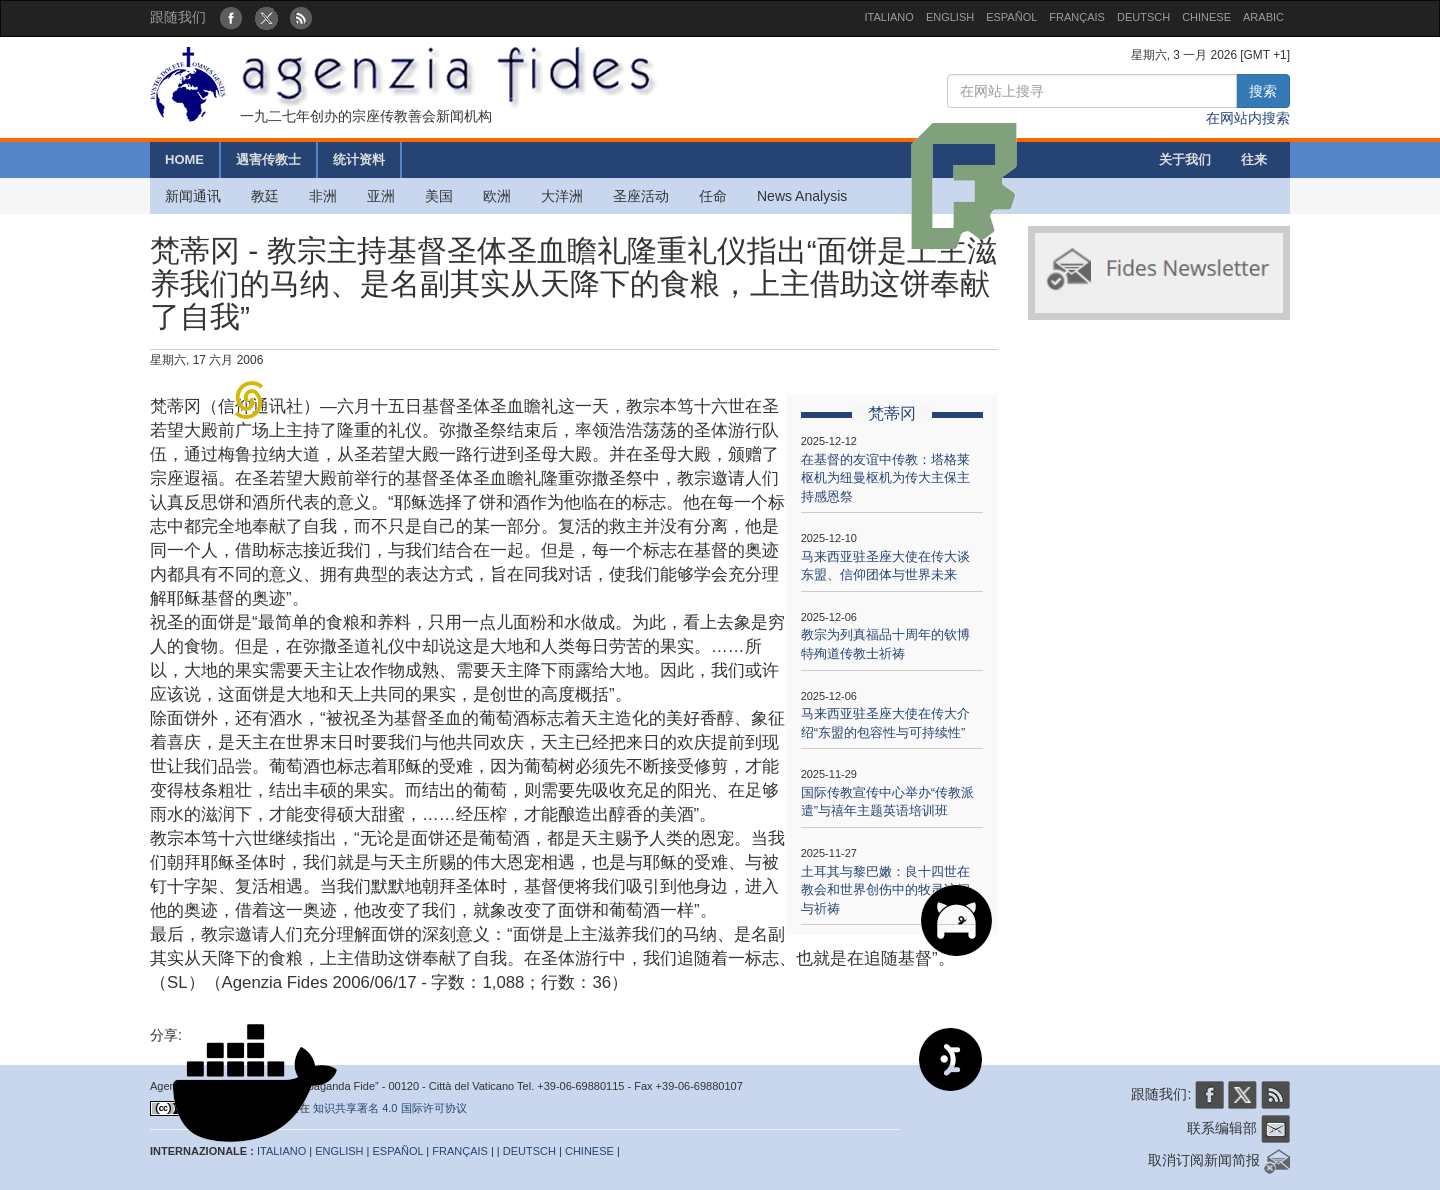  What do you see at coordinates (956, 920) in the screenshot?
I see `visit porkbun domain registrar website` at bounding box center [956, 920].